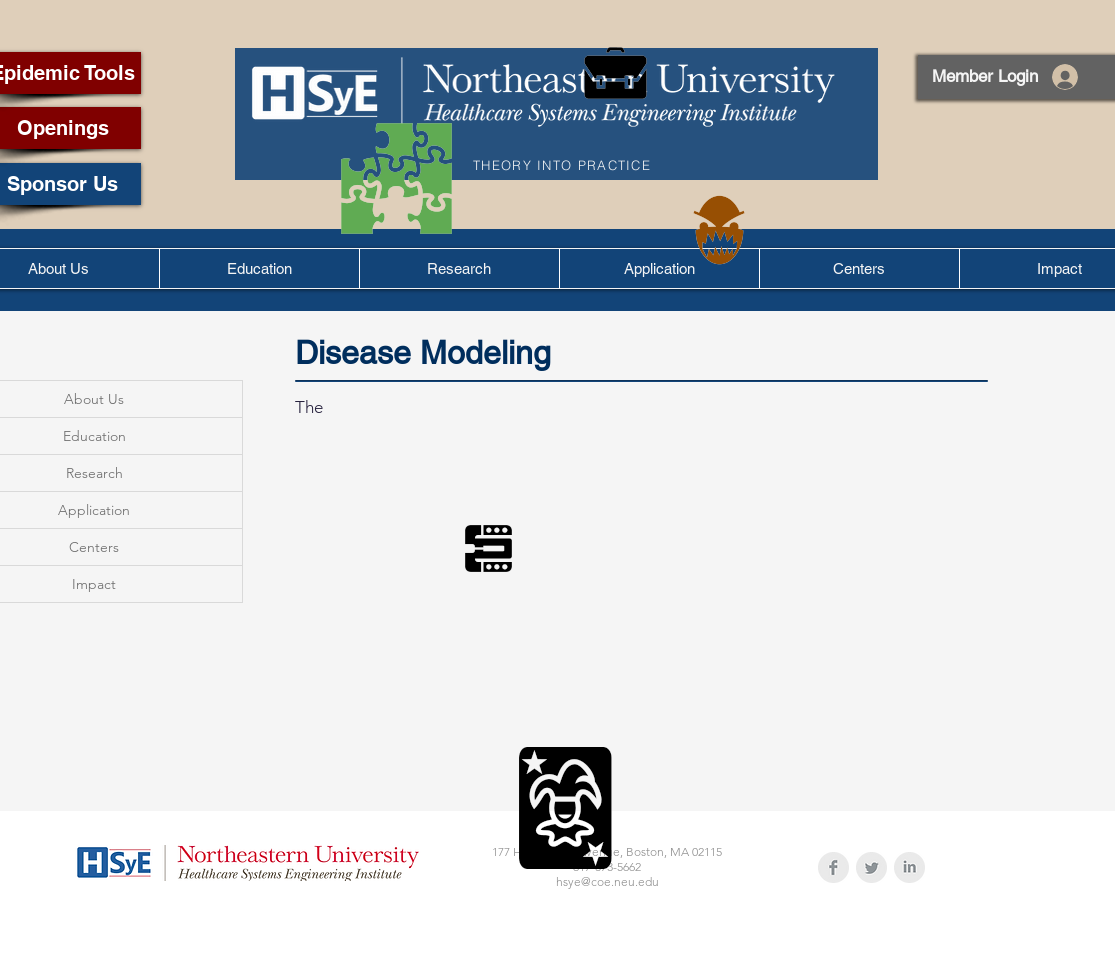  Describe the element at coordinates (615, 74) in the screenshot. I see `access work or business-related content` at that location.